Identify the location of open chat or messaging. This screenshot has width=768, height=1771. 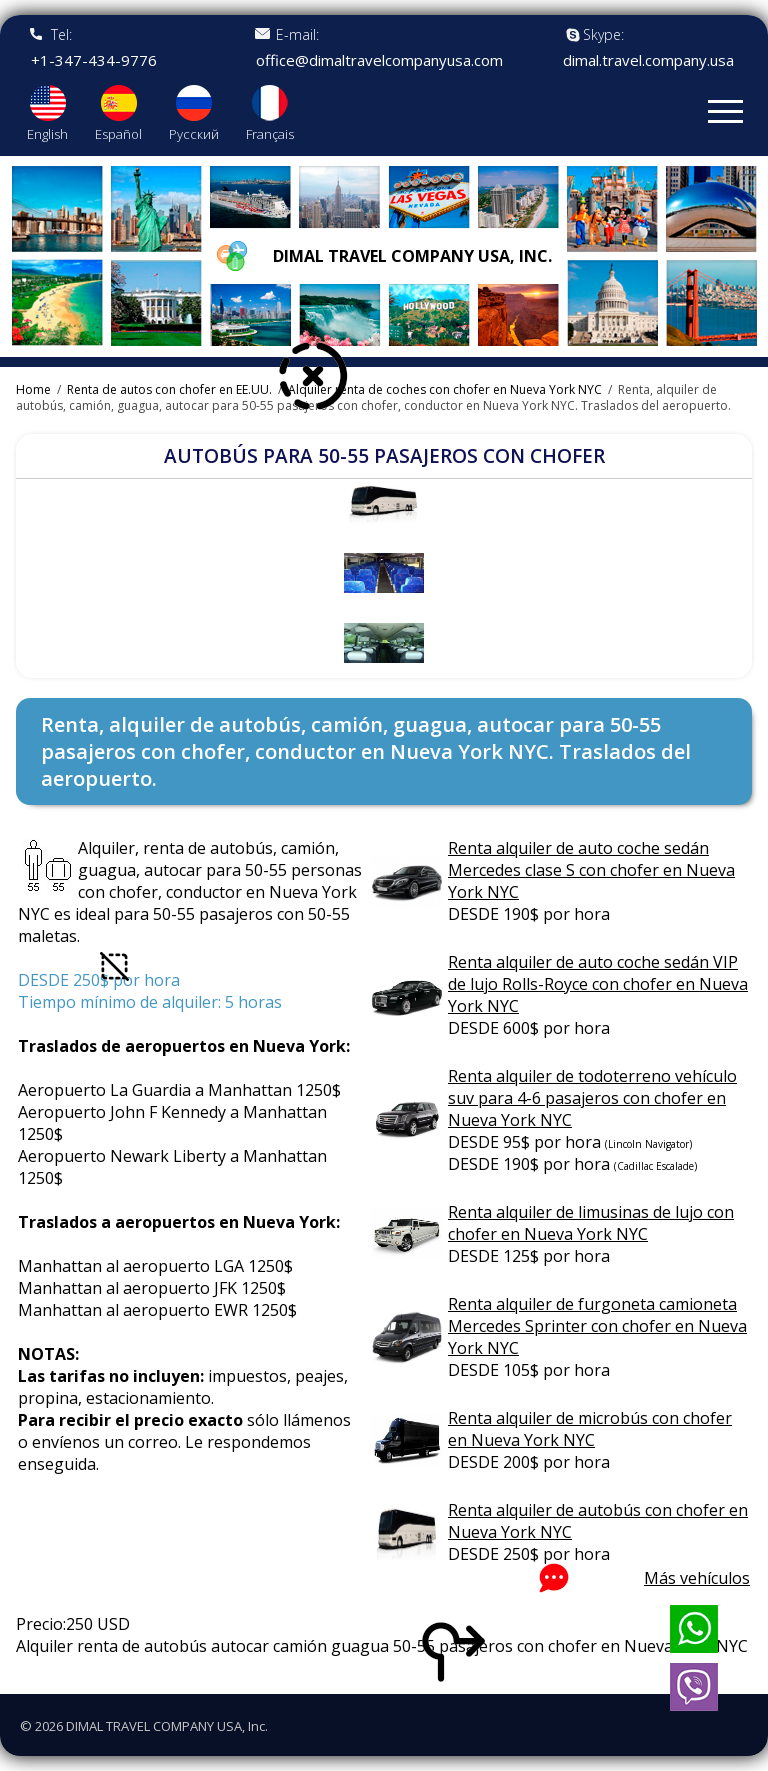
(554, 1578).